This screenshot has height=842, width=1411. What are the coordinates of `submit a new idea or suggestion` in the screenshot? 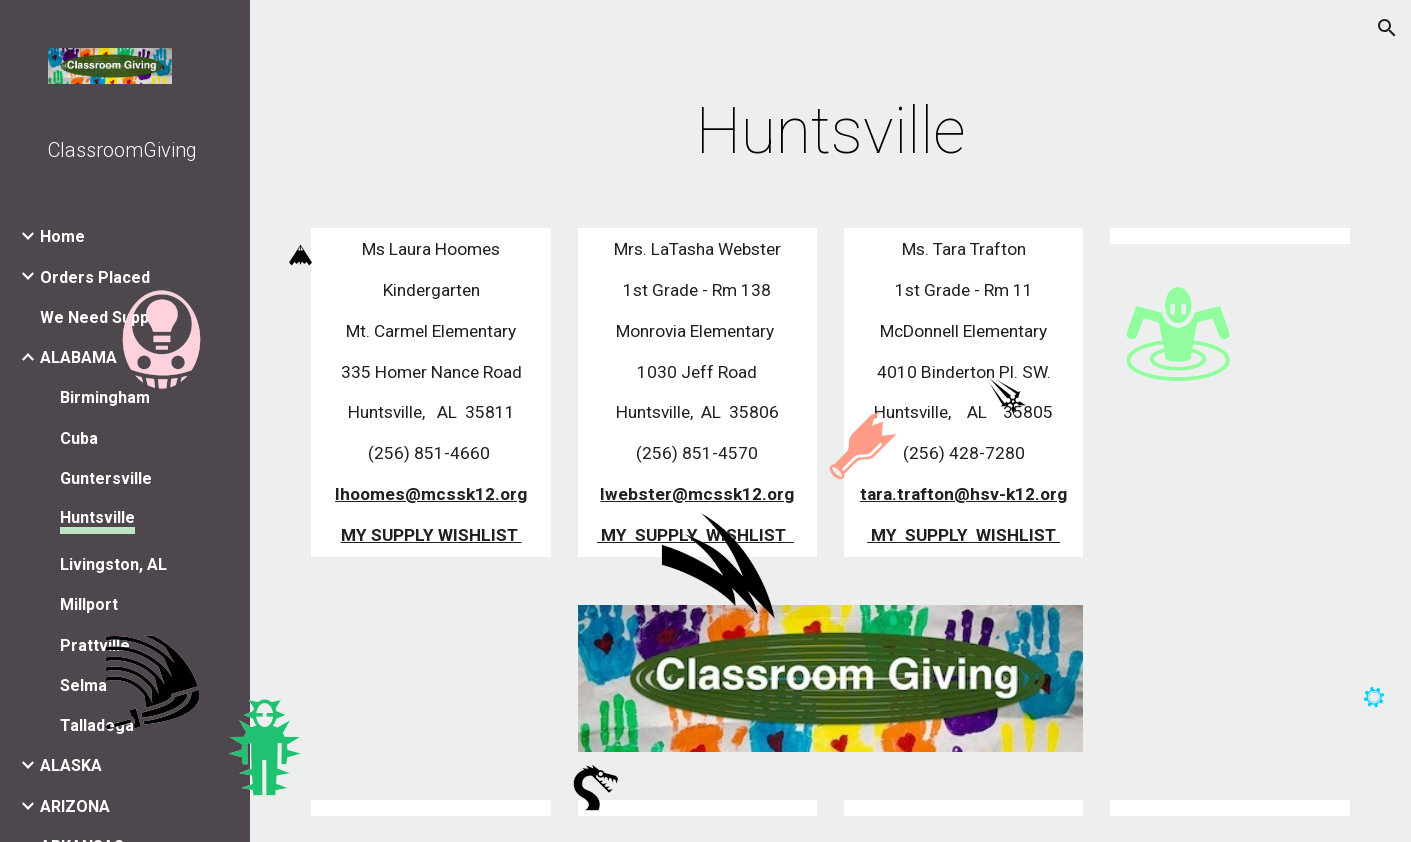 It's located at (161, 339).